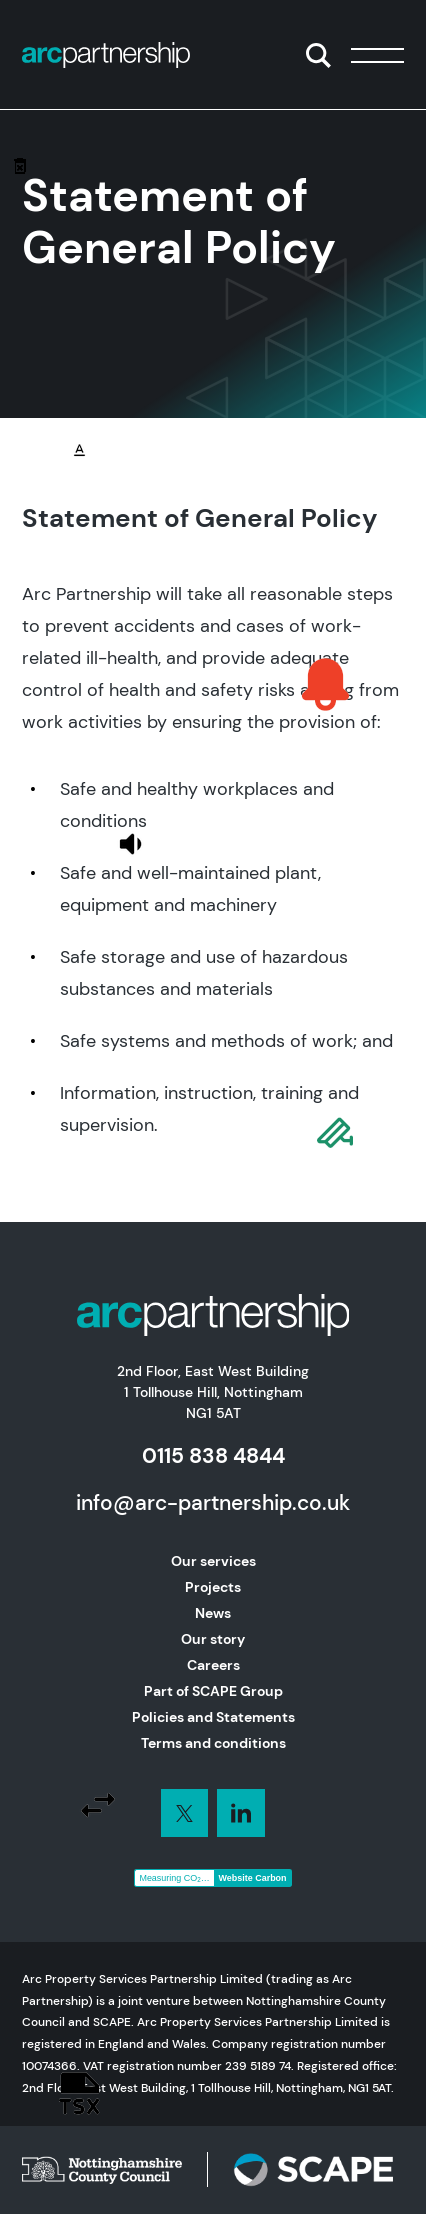 The image size is (426, 2214). Describe the element at coordinates (98, 1805) in the screenshot. I see `swap or exchange items` at that location.